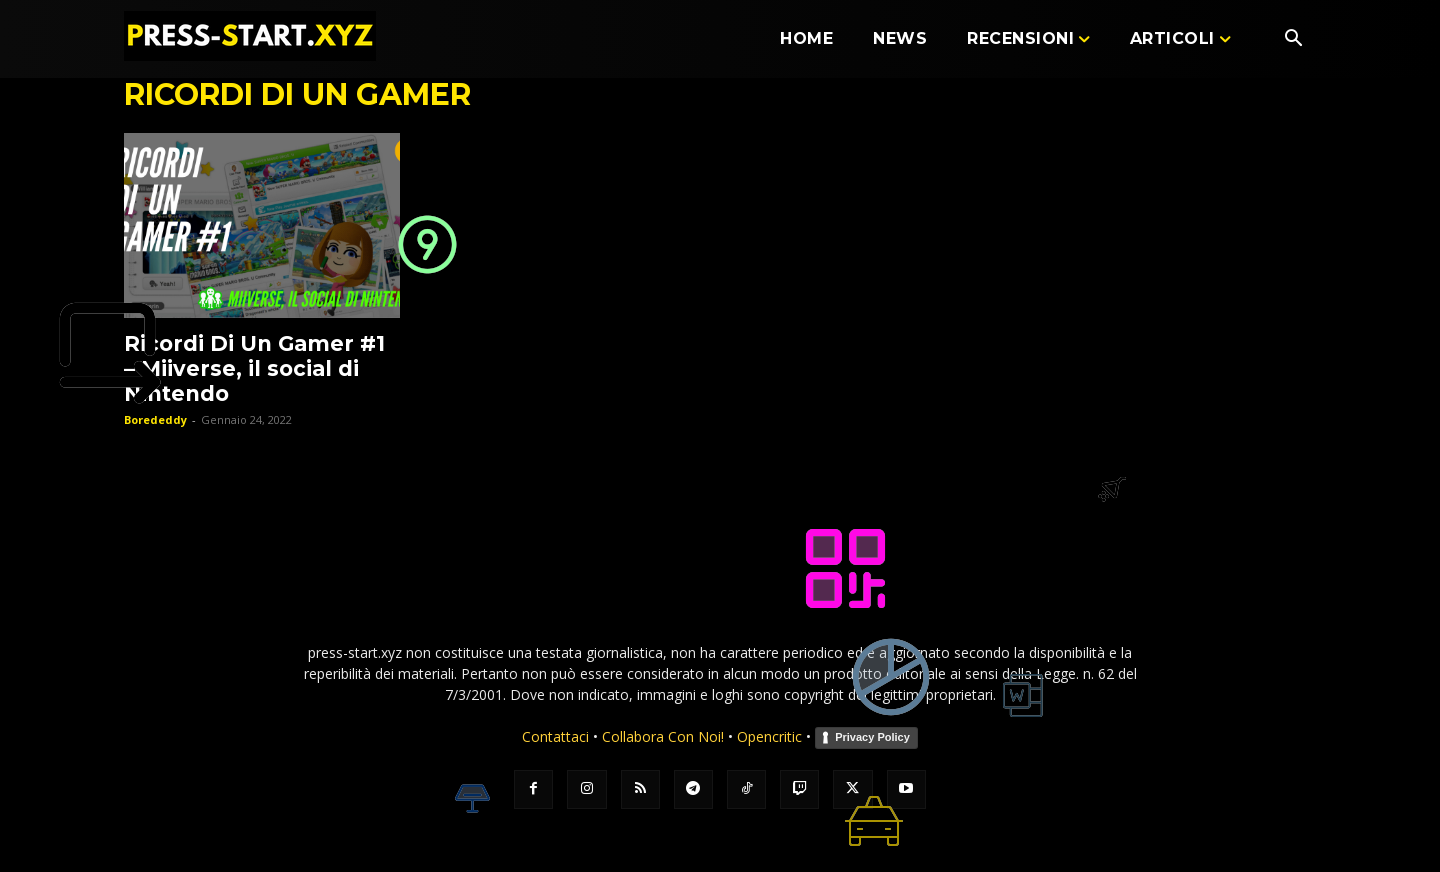 This screenshot has width=1440, height=872. What do you see at coordinates (874, 825) in the screenshot?
I see `request a taxi or cab ride` at bounding box center [874, 825].